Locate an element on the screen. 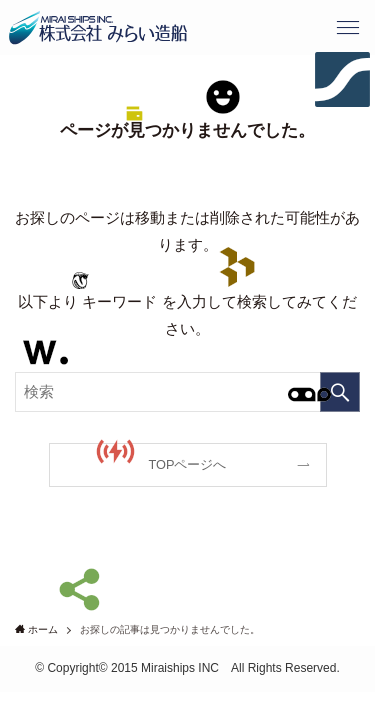 The height and width of the screenshot is (720, 375). access your digital wallet is located at coordinates (134, 113).